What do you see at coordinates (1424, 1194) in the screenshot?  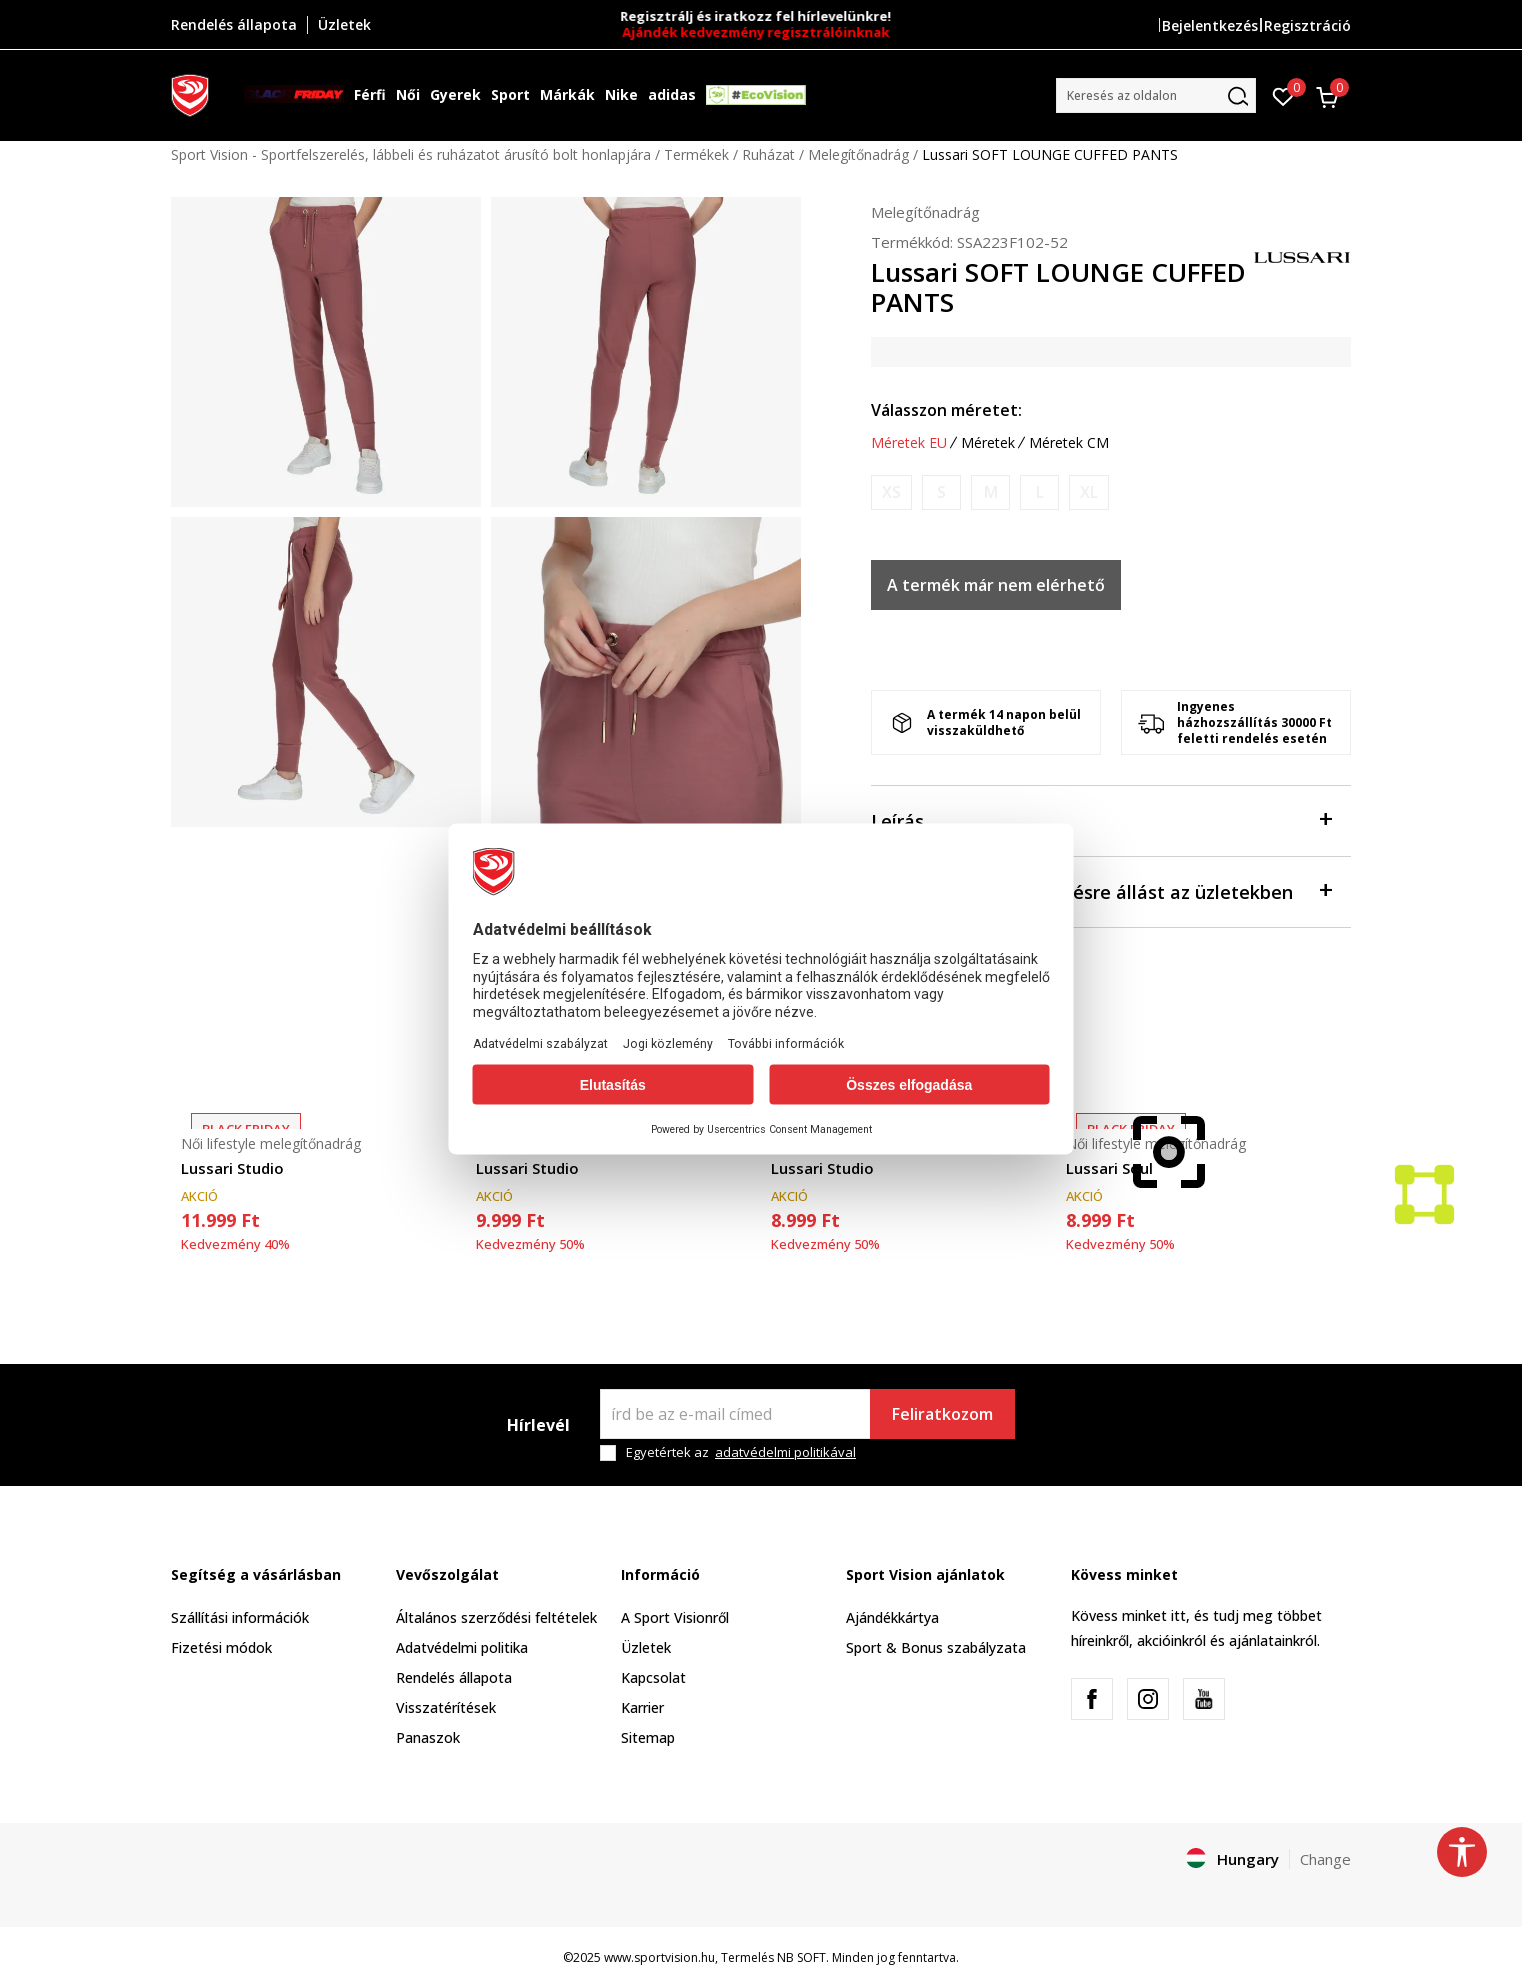 I see `select or resize an object` at bounding box center [1424, 1194].